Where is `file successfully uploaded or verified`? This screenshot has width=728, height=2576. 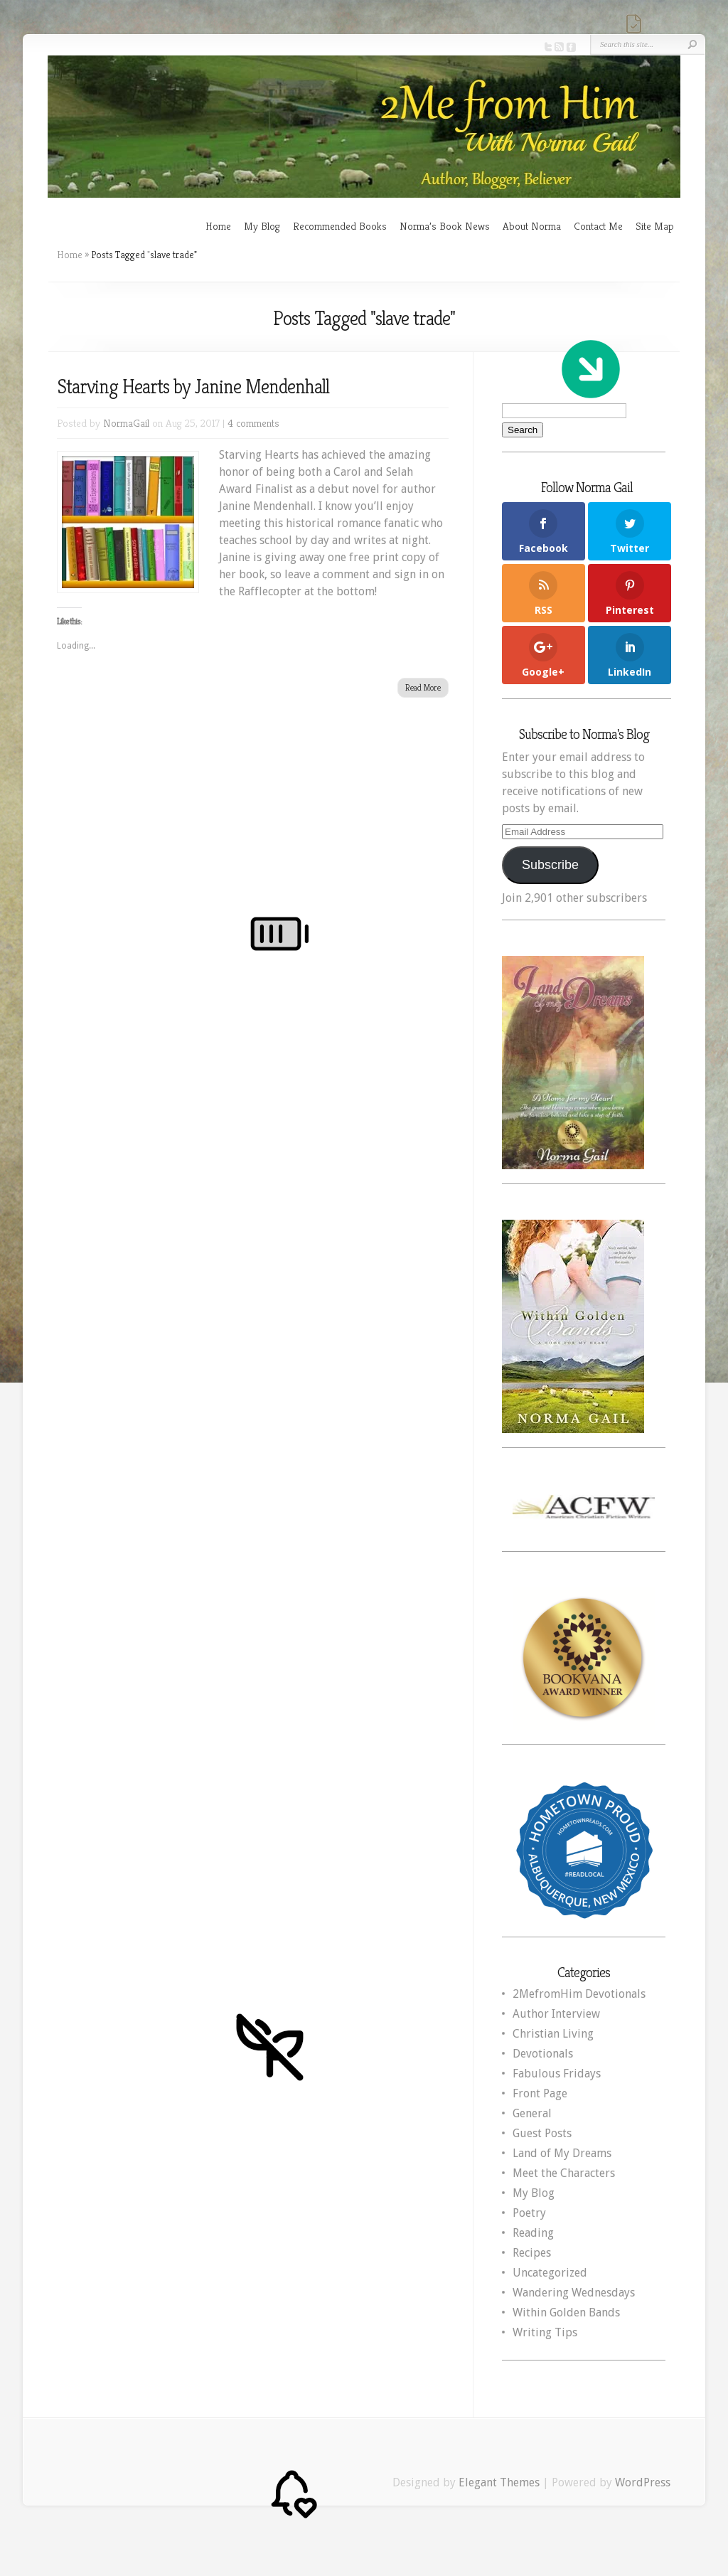
file successfully uploaded or verified is located at coordinates (633, 23).